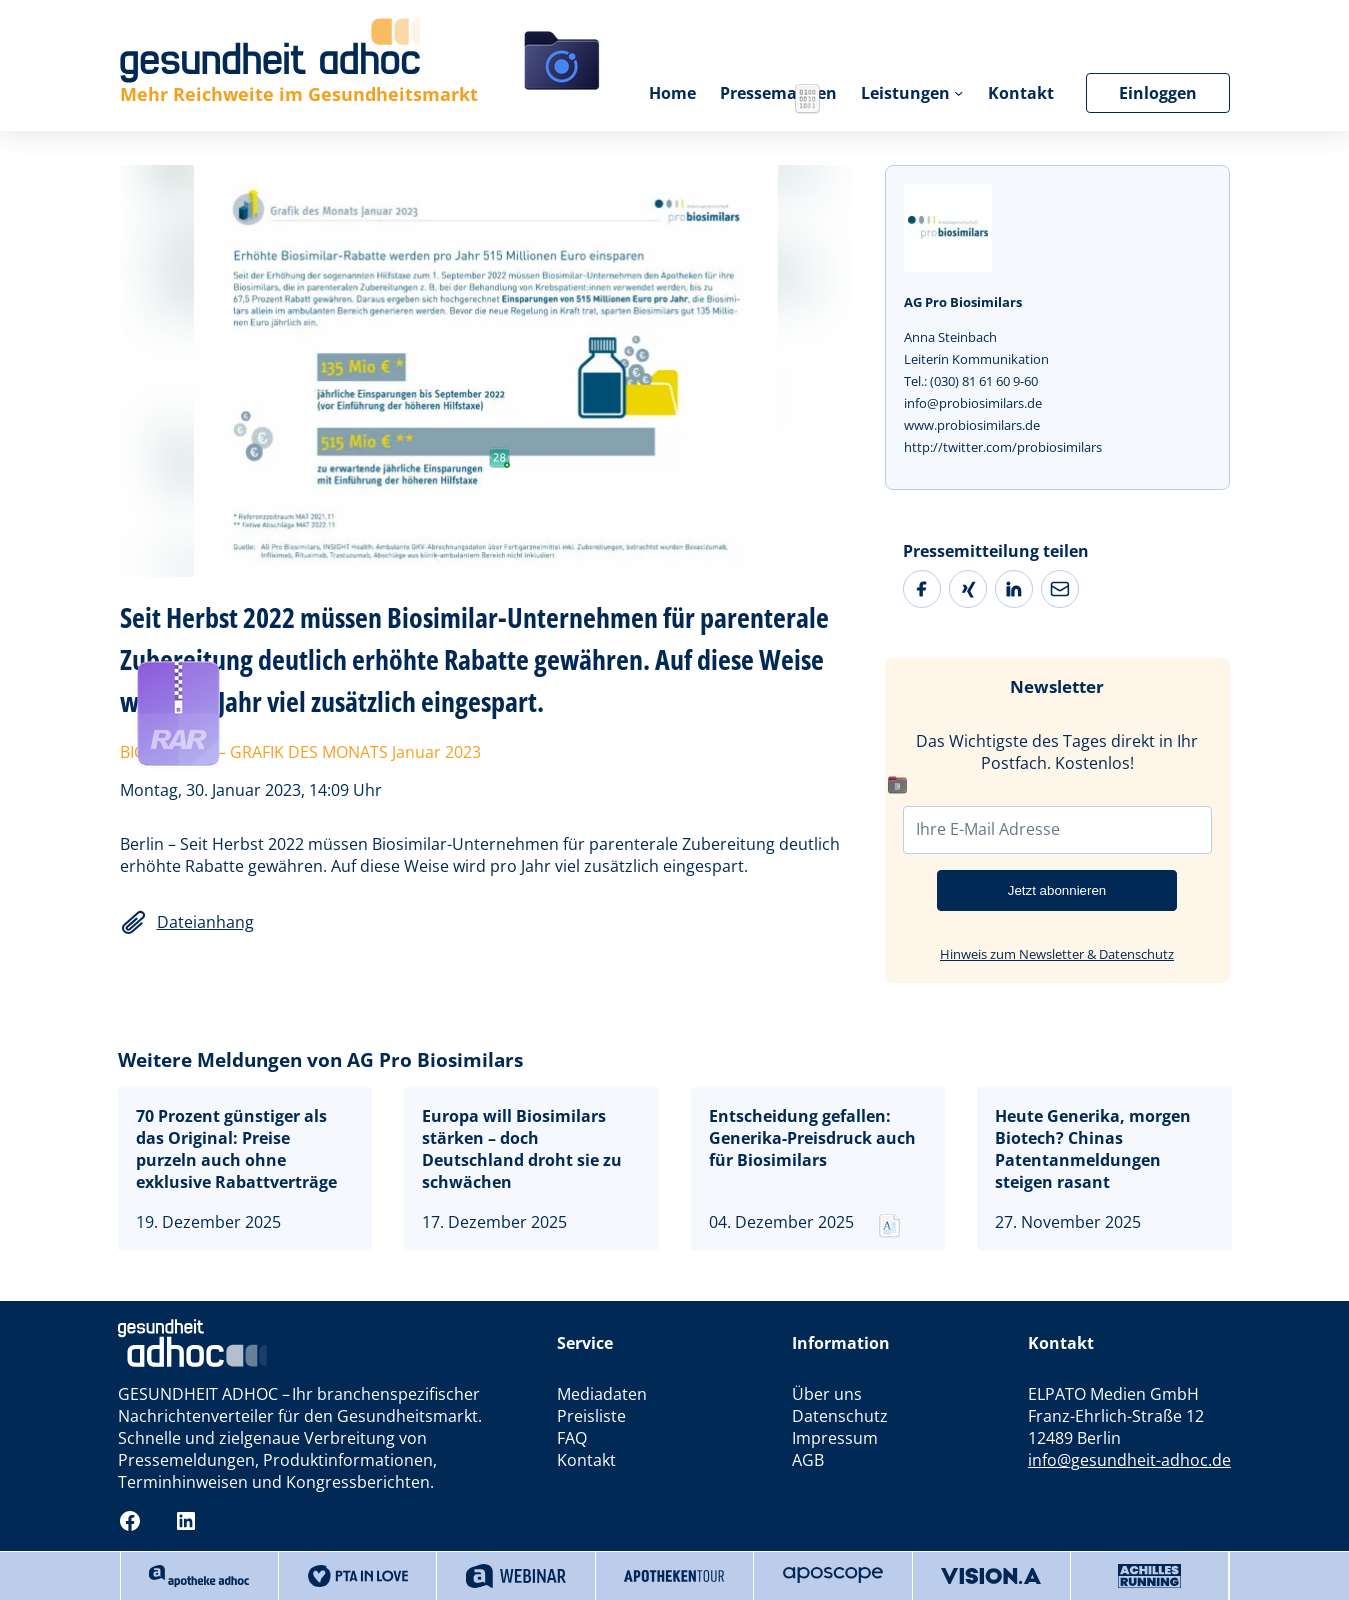  I want to click on executable or downloadable windows file, so click(807, 98).